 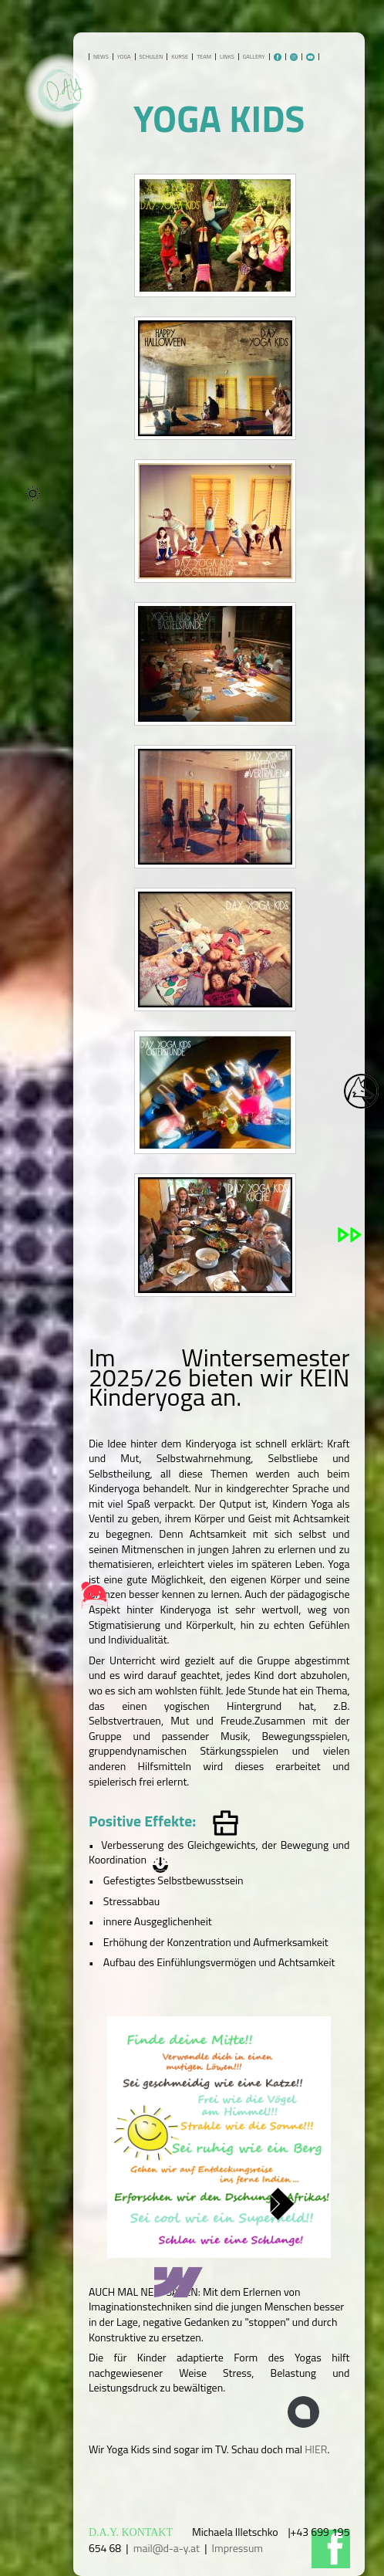 What do you see at coordinates (94, 1595) in the screenshot?
I see `open the Tapas app` at bounding box center [94, 1595].